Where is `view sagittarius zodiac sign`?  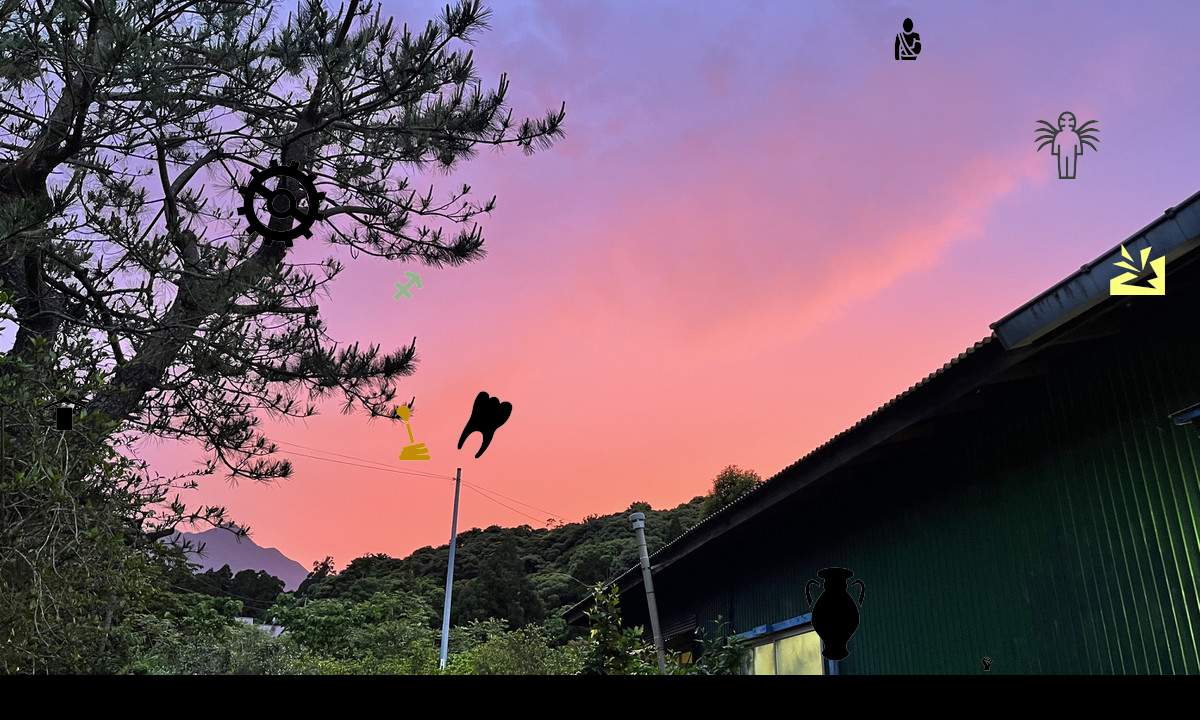
view sagittarius zodiac sign is located at coordinates (408, 286).